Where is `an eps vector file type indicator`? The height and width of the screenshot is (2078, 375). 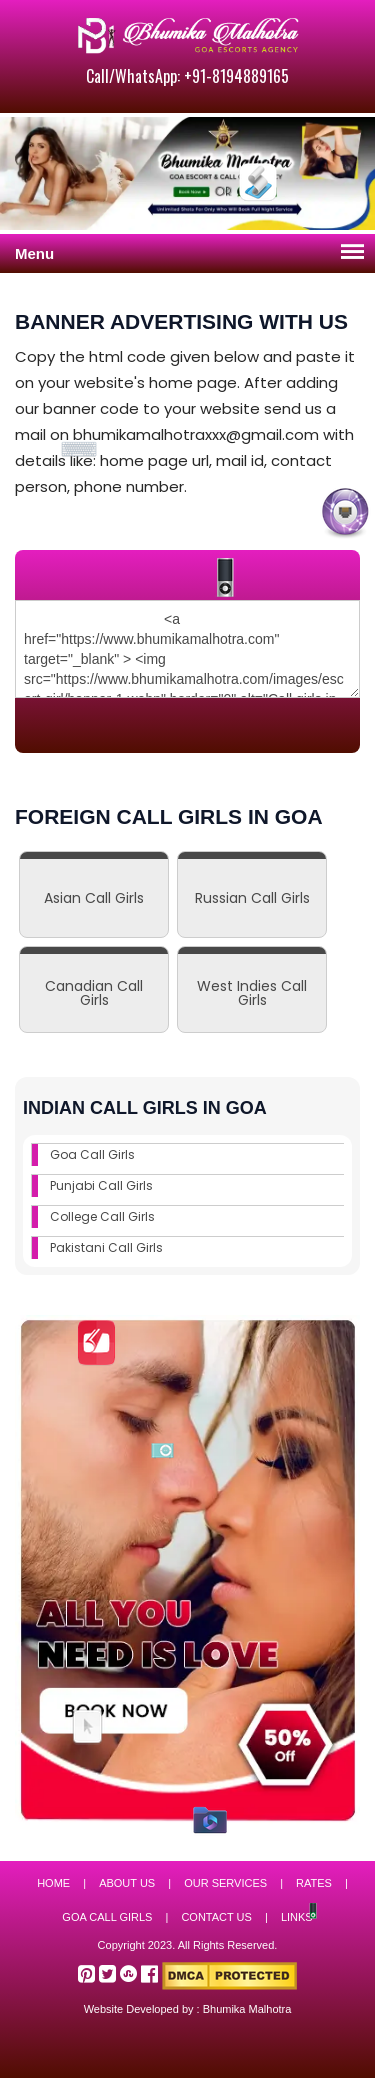 an eps vector file type indicator is located at coordinates (96, 1342).